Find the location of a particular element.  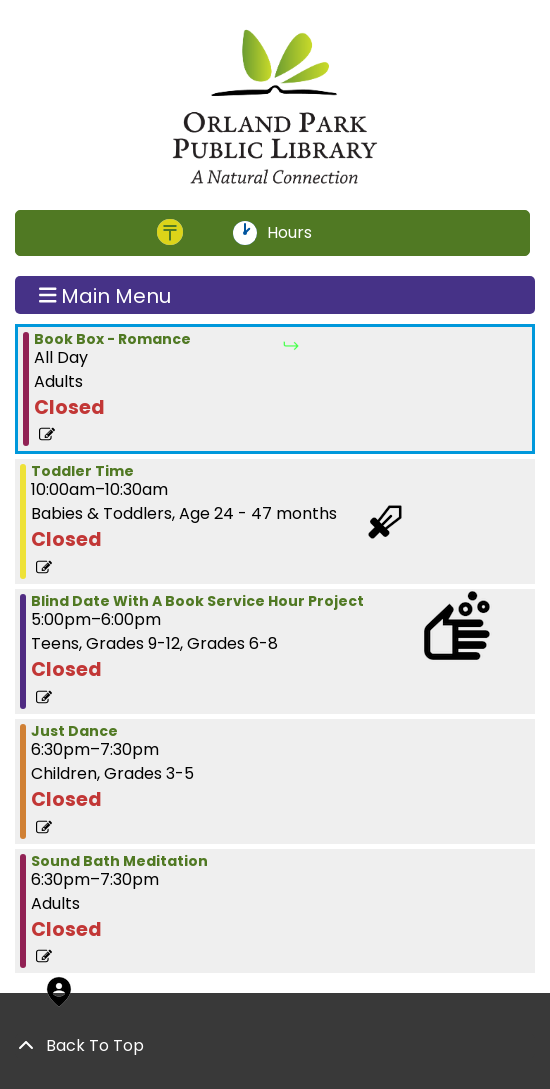

wash hands or hygiene reminder is located at coordinates (458, 625).